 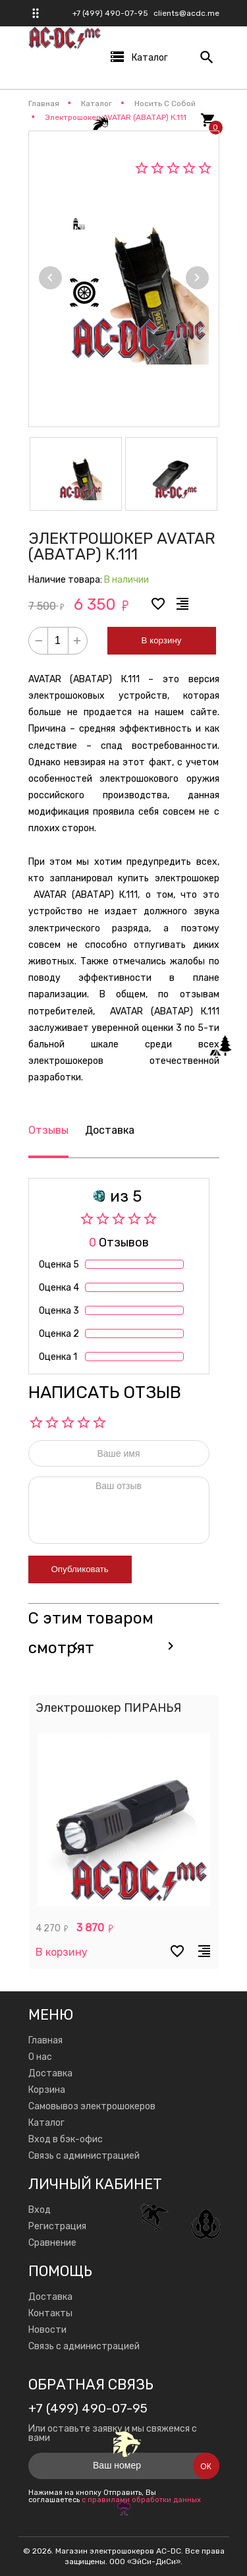 I want to click on select saber-toothed cat character or avatar, so click(x=127, y=2444).